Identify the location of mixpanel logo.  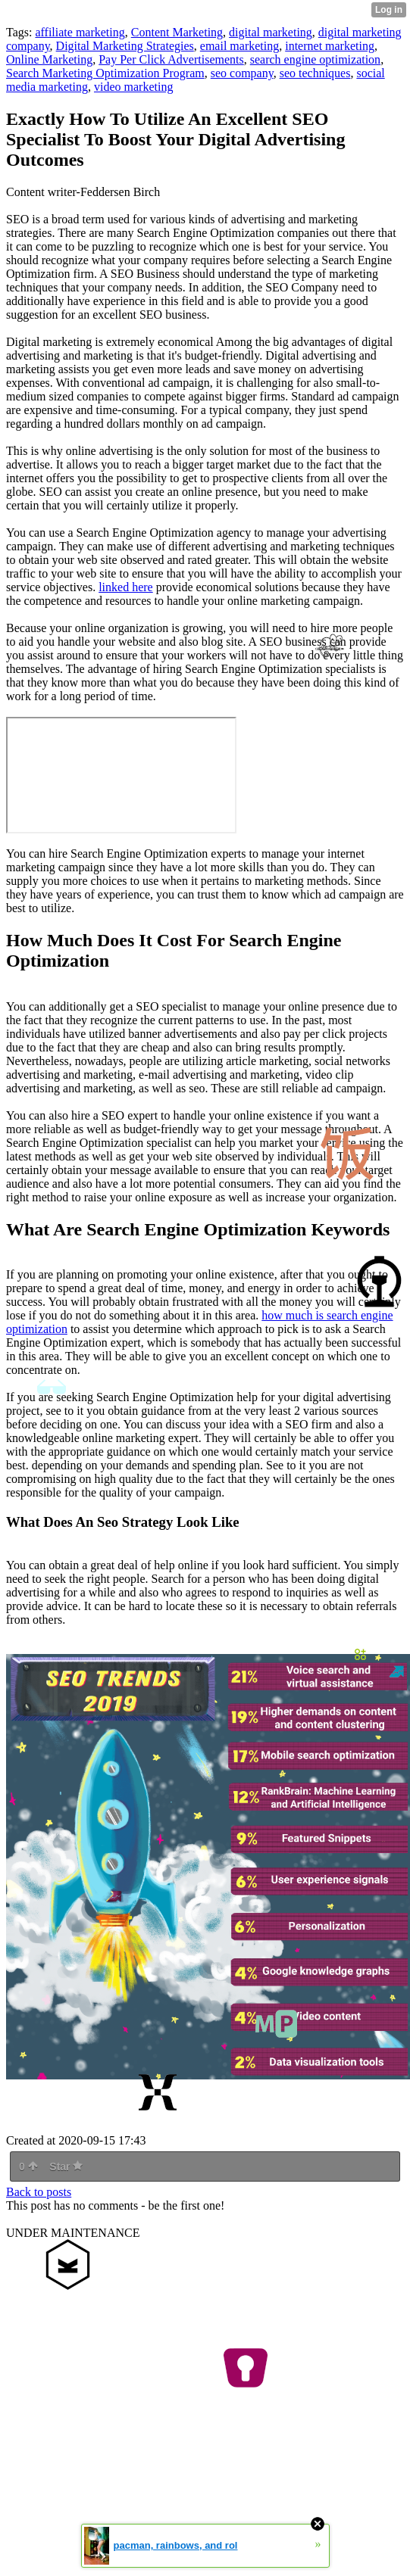
(158, 2092).